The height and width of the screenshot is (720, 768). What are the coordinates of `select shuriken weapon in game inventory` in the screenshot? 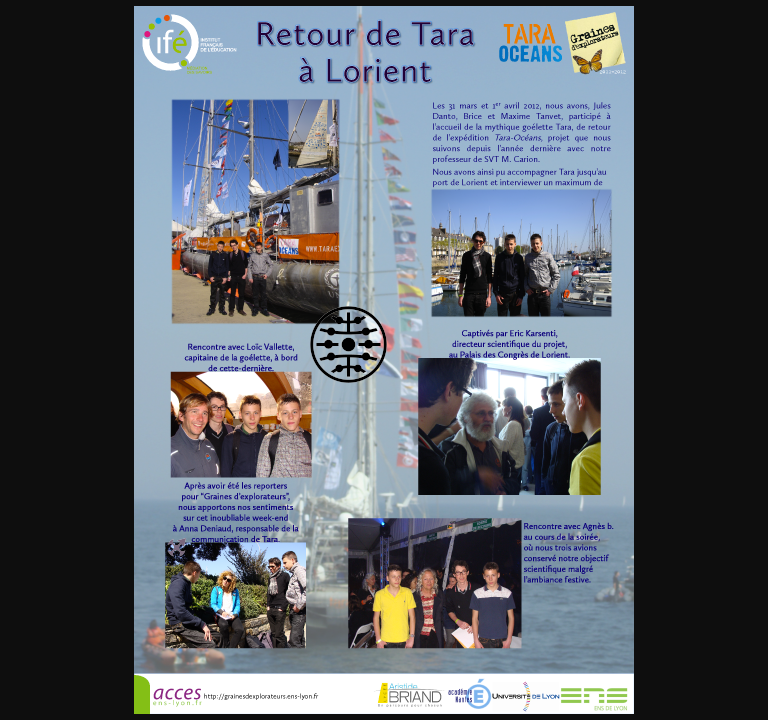 It's located at (177, 547).